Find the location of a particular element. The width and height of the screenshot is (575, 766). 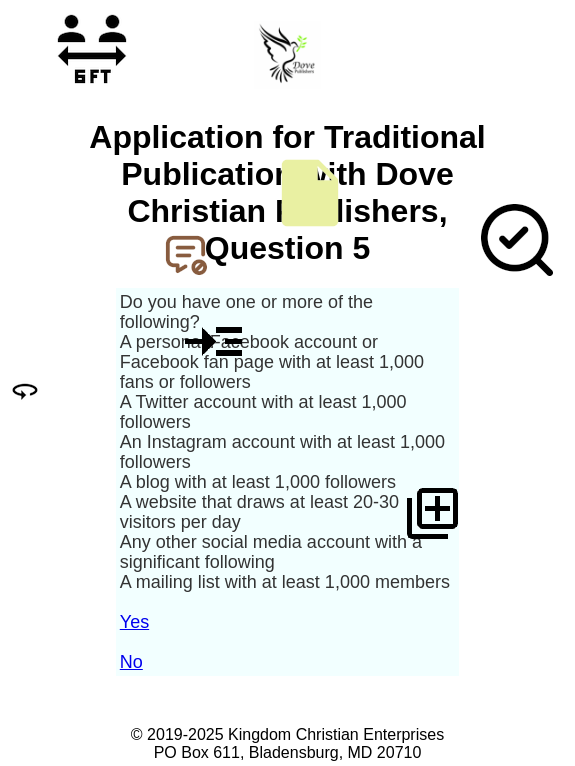

cancel or delete a message is located at coordinates (185, 253).